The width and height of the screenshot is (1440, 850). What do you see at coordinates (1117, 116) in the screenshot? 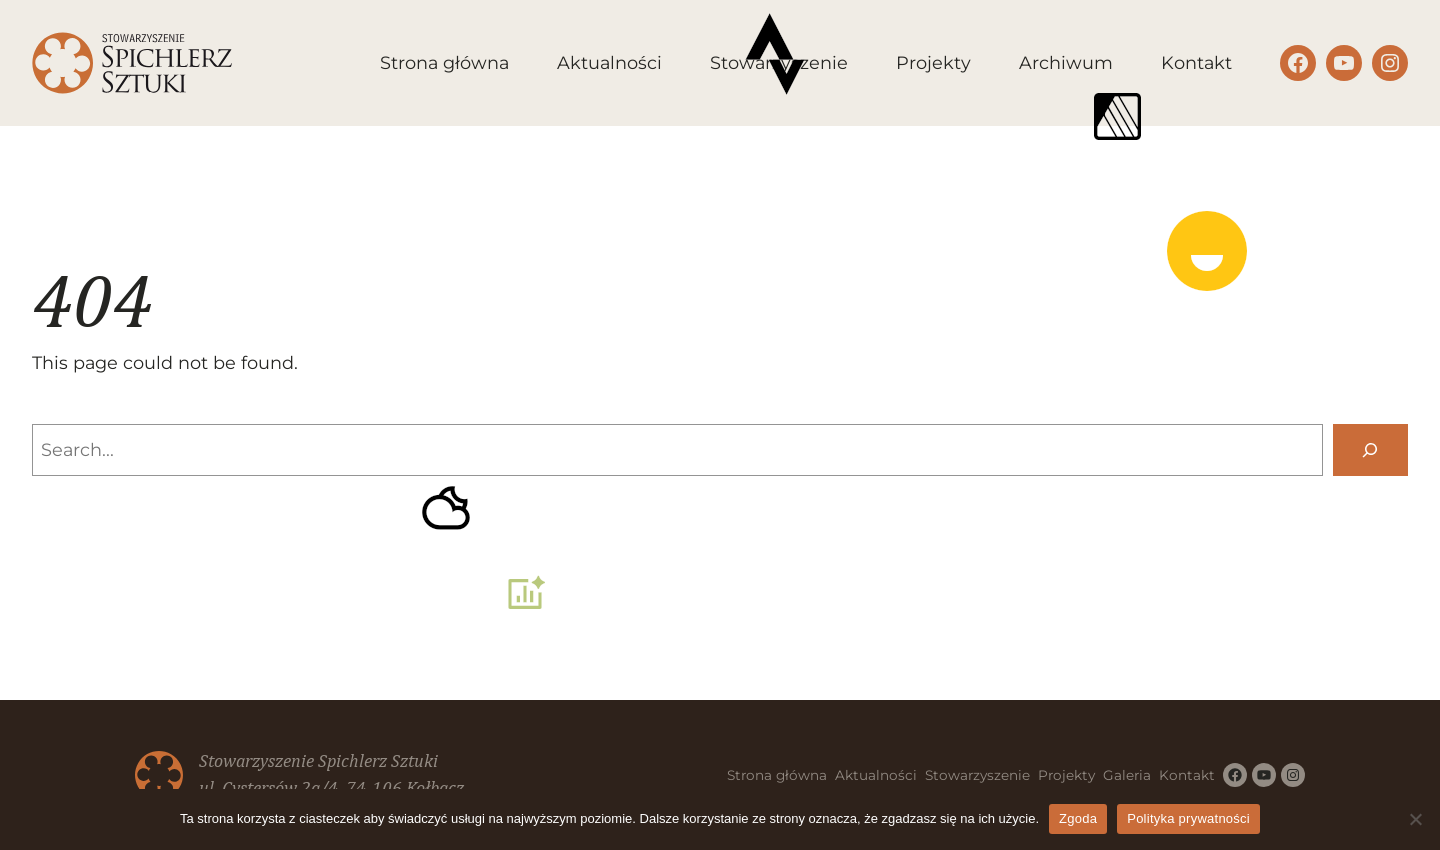
I see `open Affinity Publisher application` at bounding box center [1117, 116].